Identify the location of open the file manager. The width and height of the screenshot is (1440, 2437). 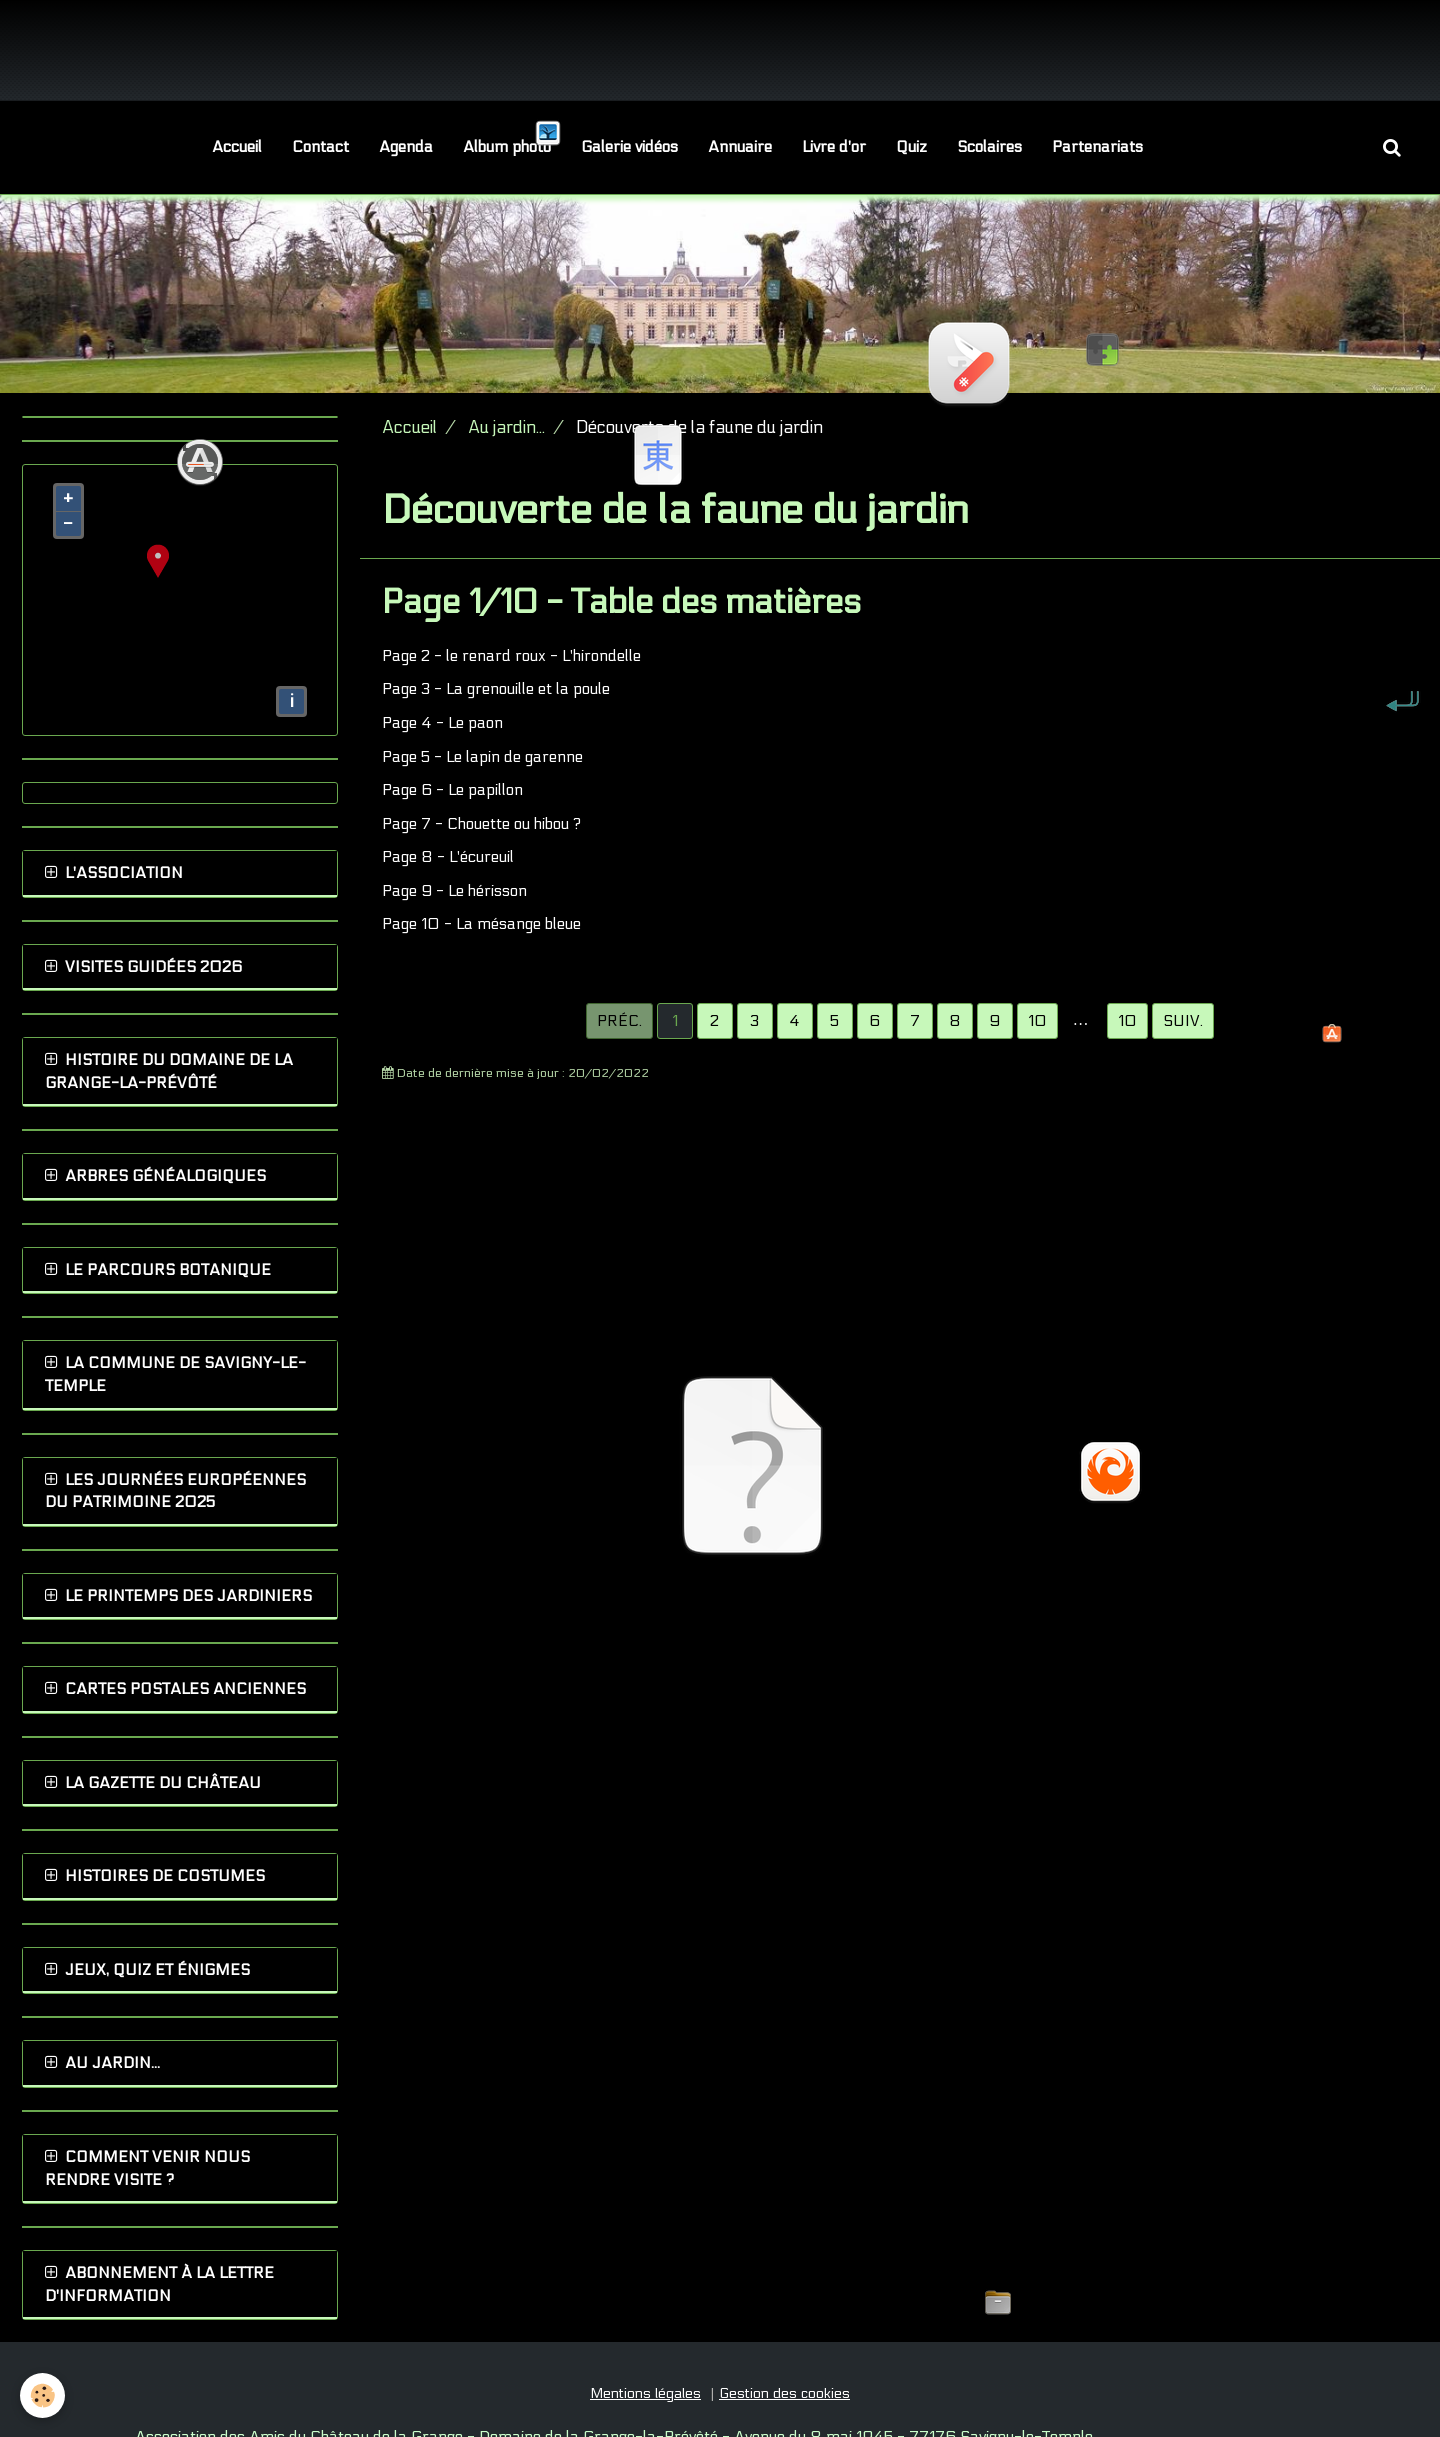
(998, 2302).